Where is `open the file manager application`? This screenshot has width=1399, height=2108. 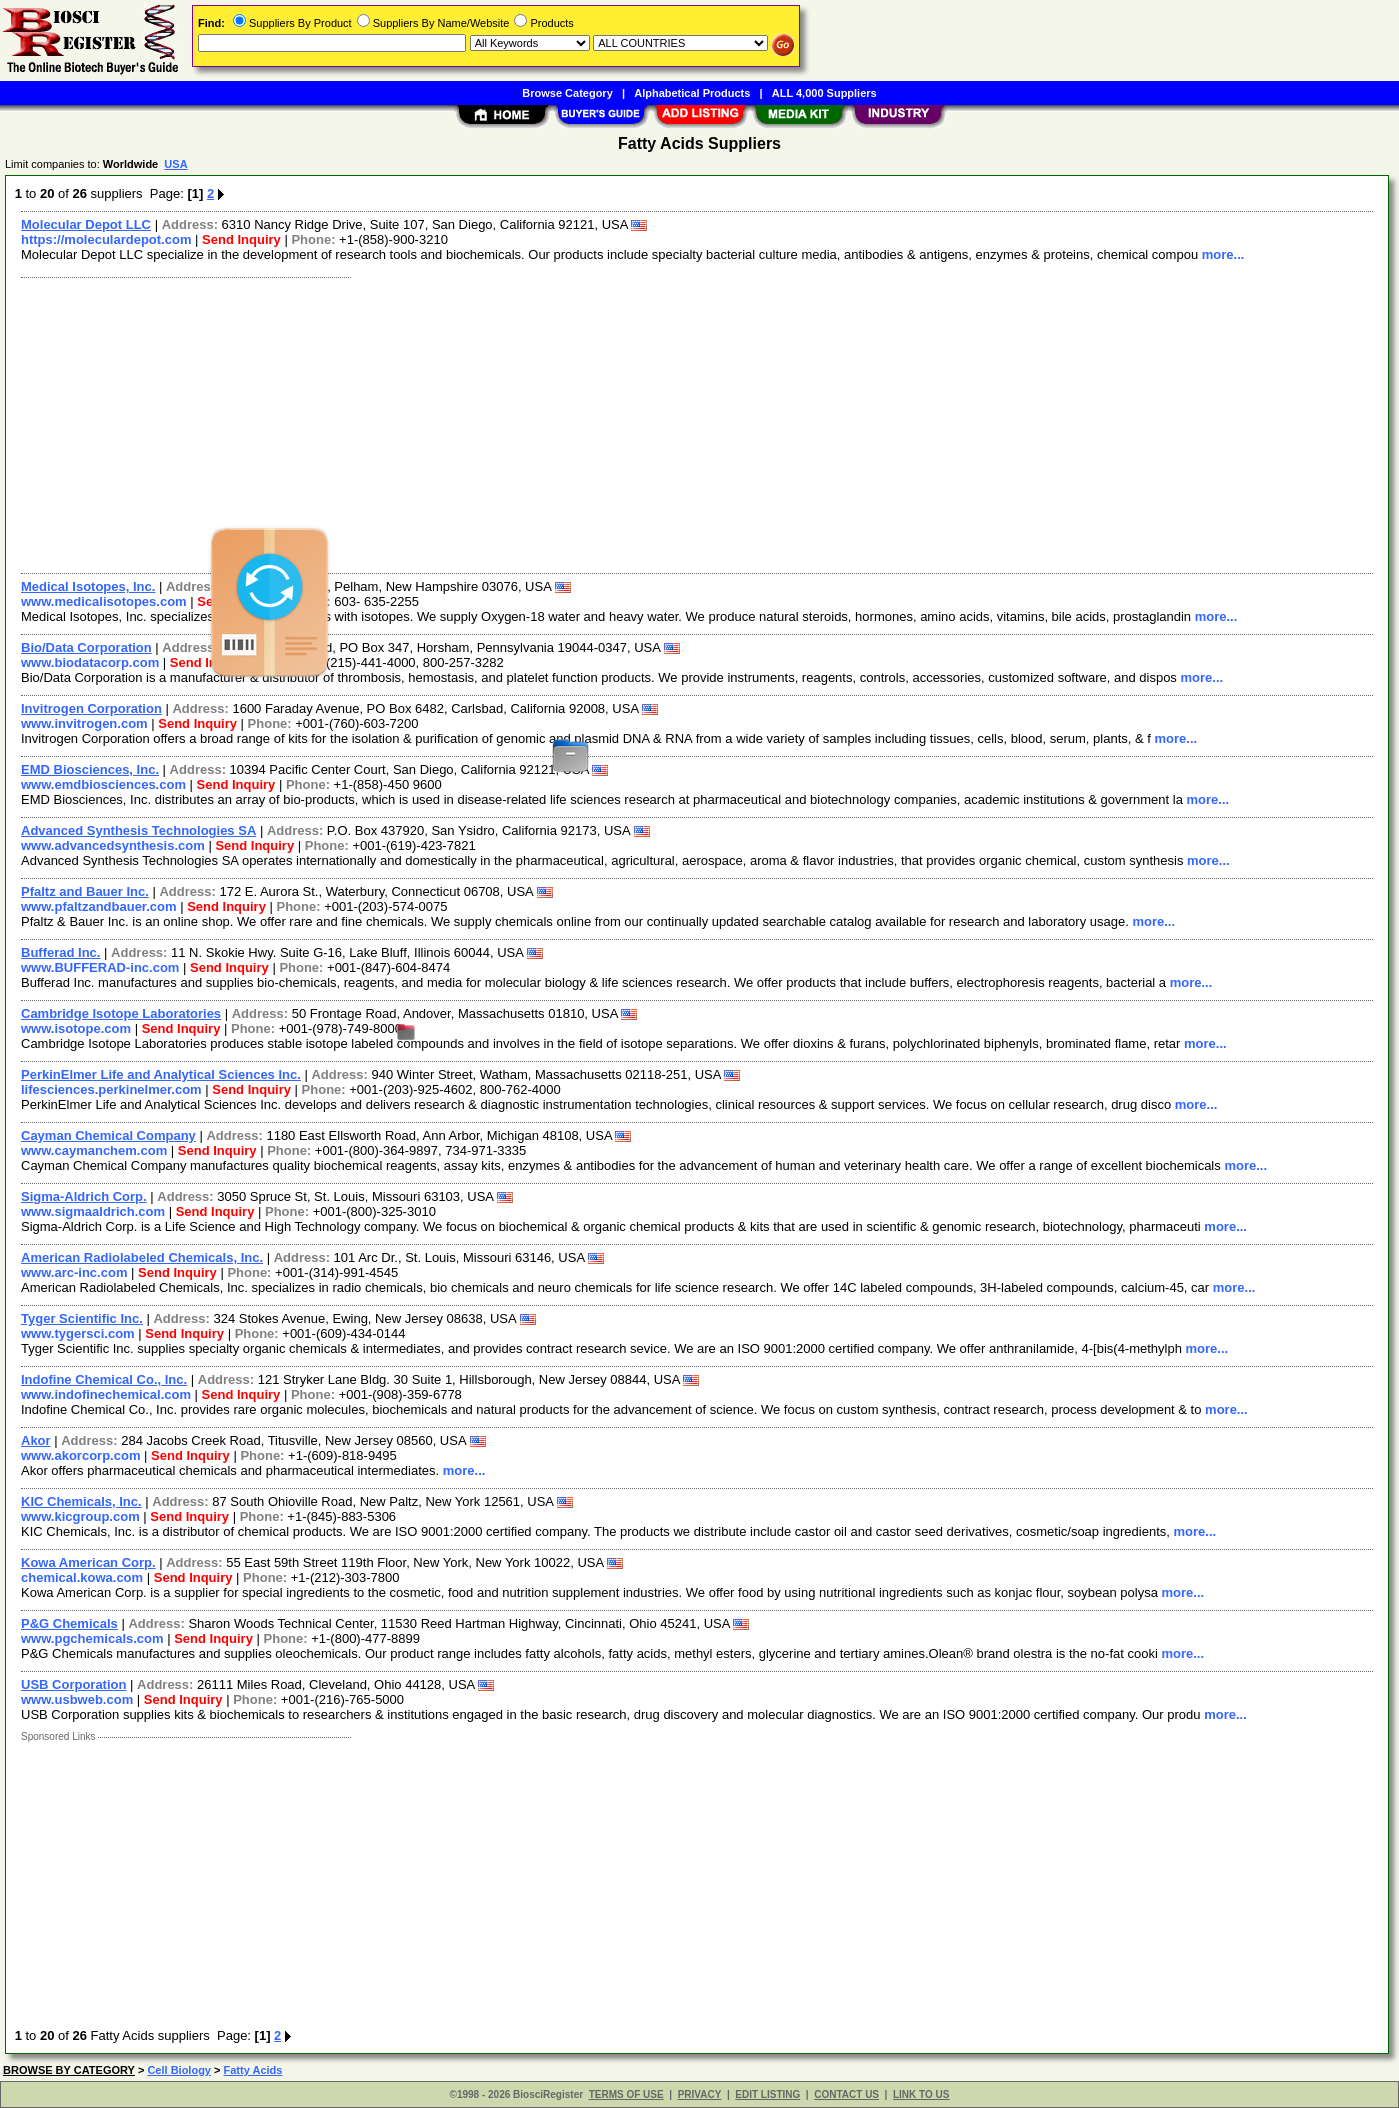
open the file manager application is located at coordinates (570, 755).